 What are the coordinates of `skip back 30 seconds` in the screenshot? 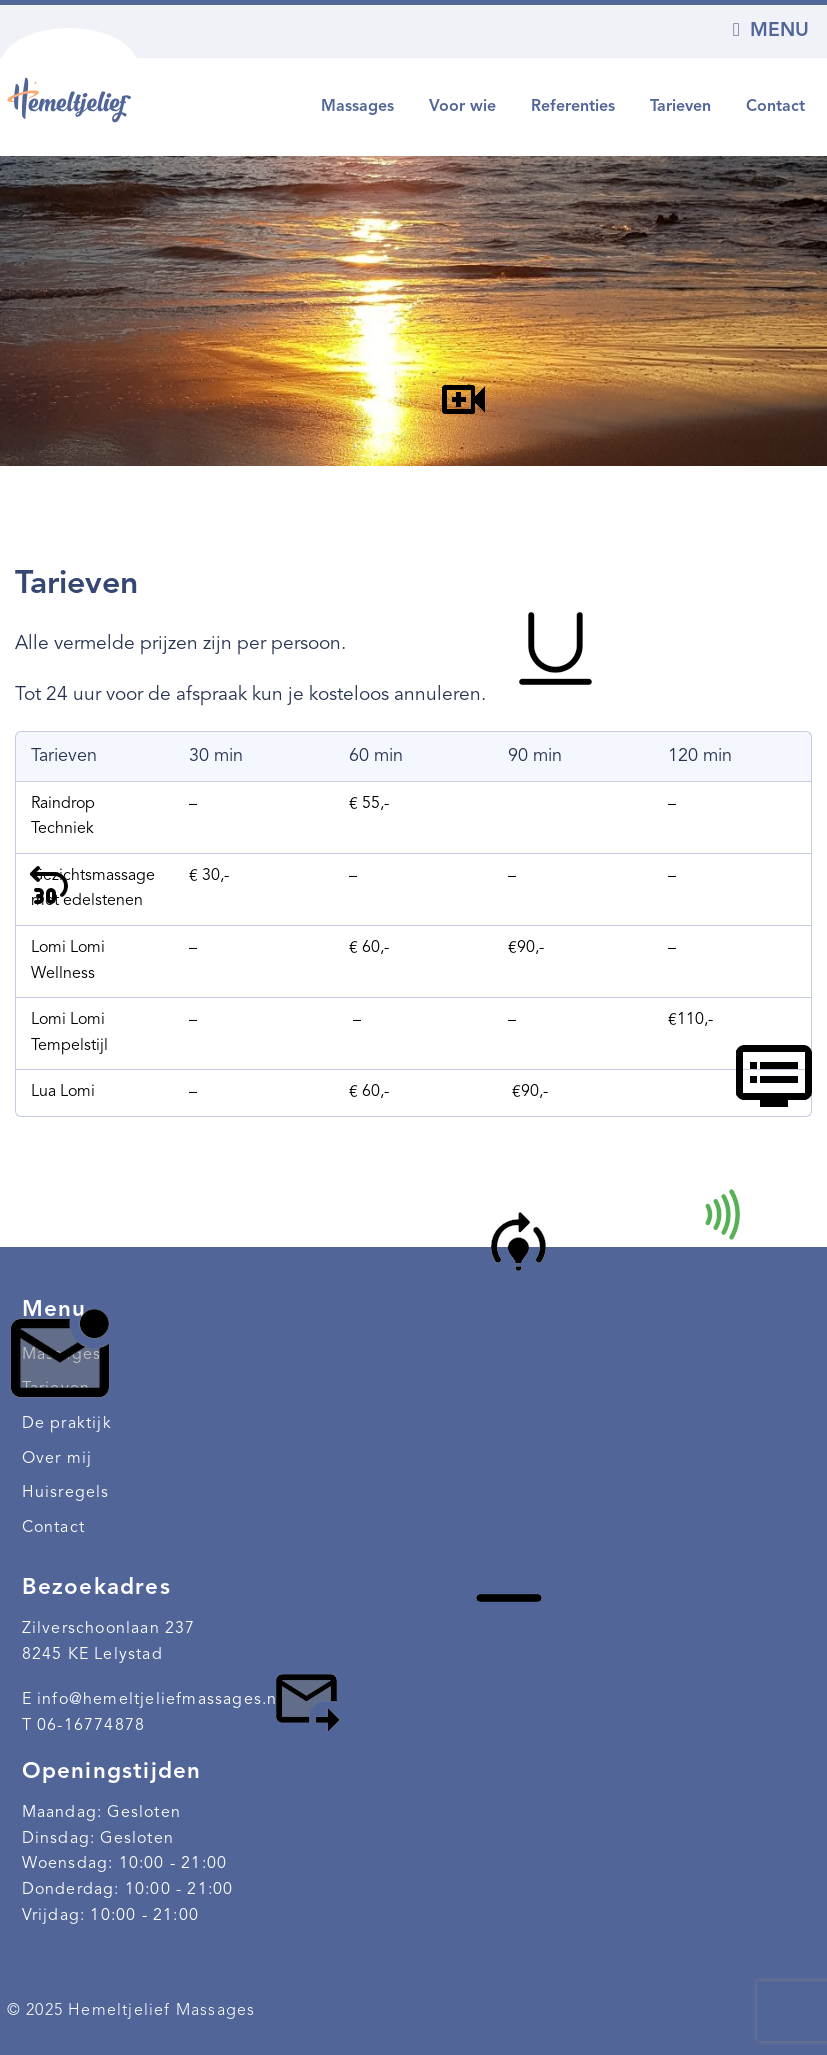 It's located at (48, 886).